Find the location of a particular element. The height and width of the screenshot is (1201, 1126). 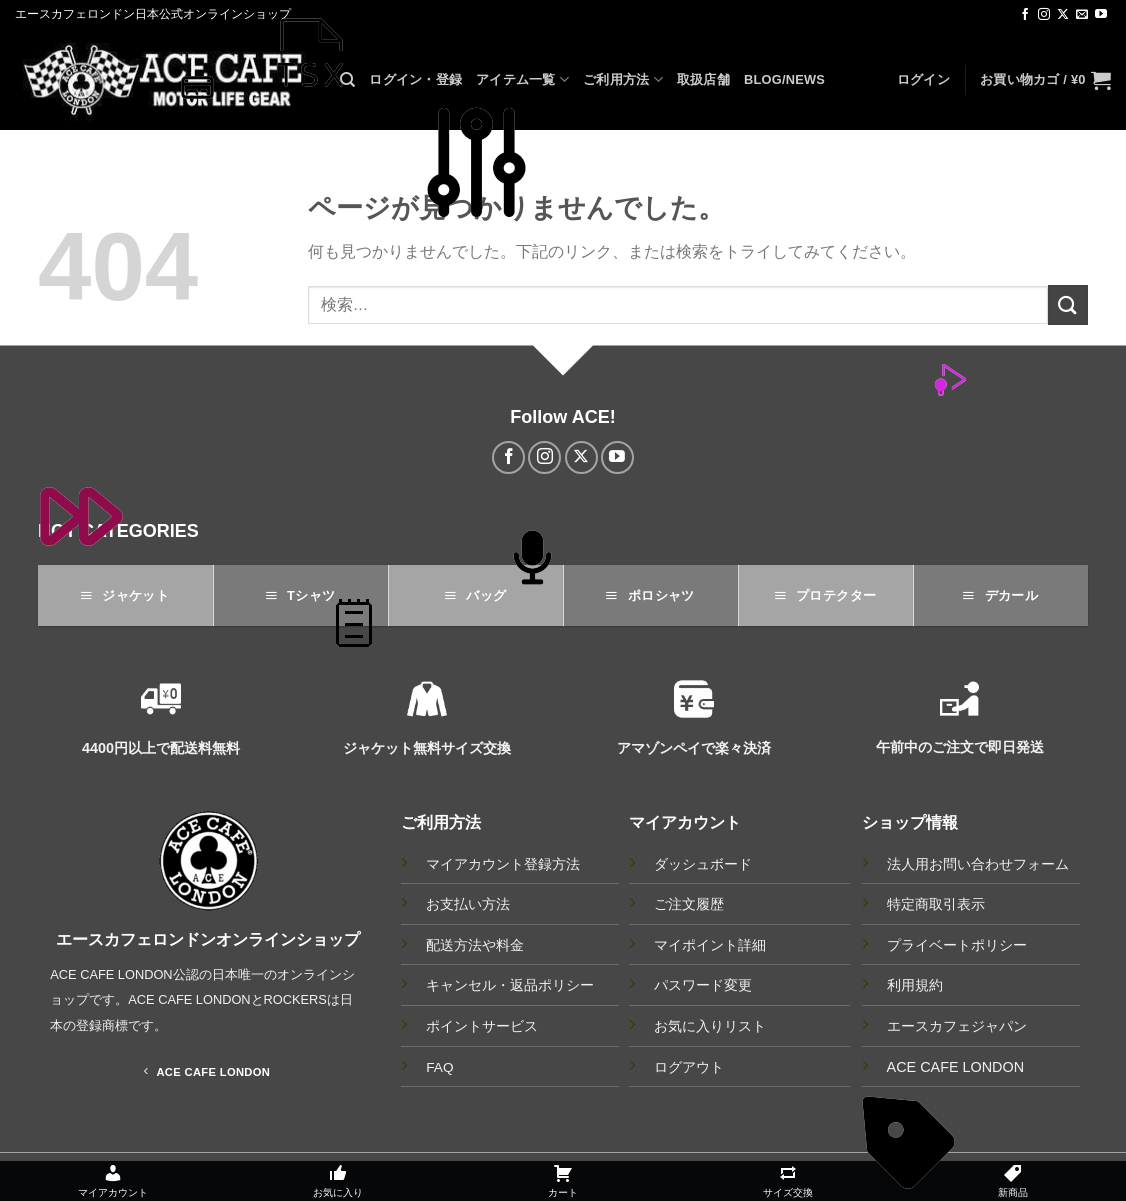

manage payment methods is located at coordinates (197, 87).